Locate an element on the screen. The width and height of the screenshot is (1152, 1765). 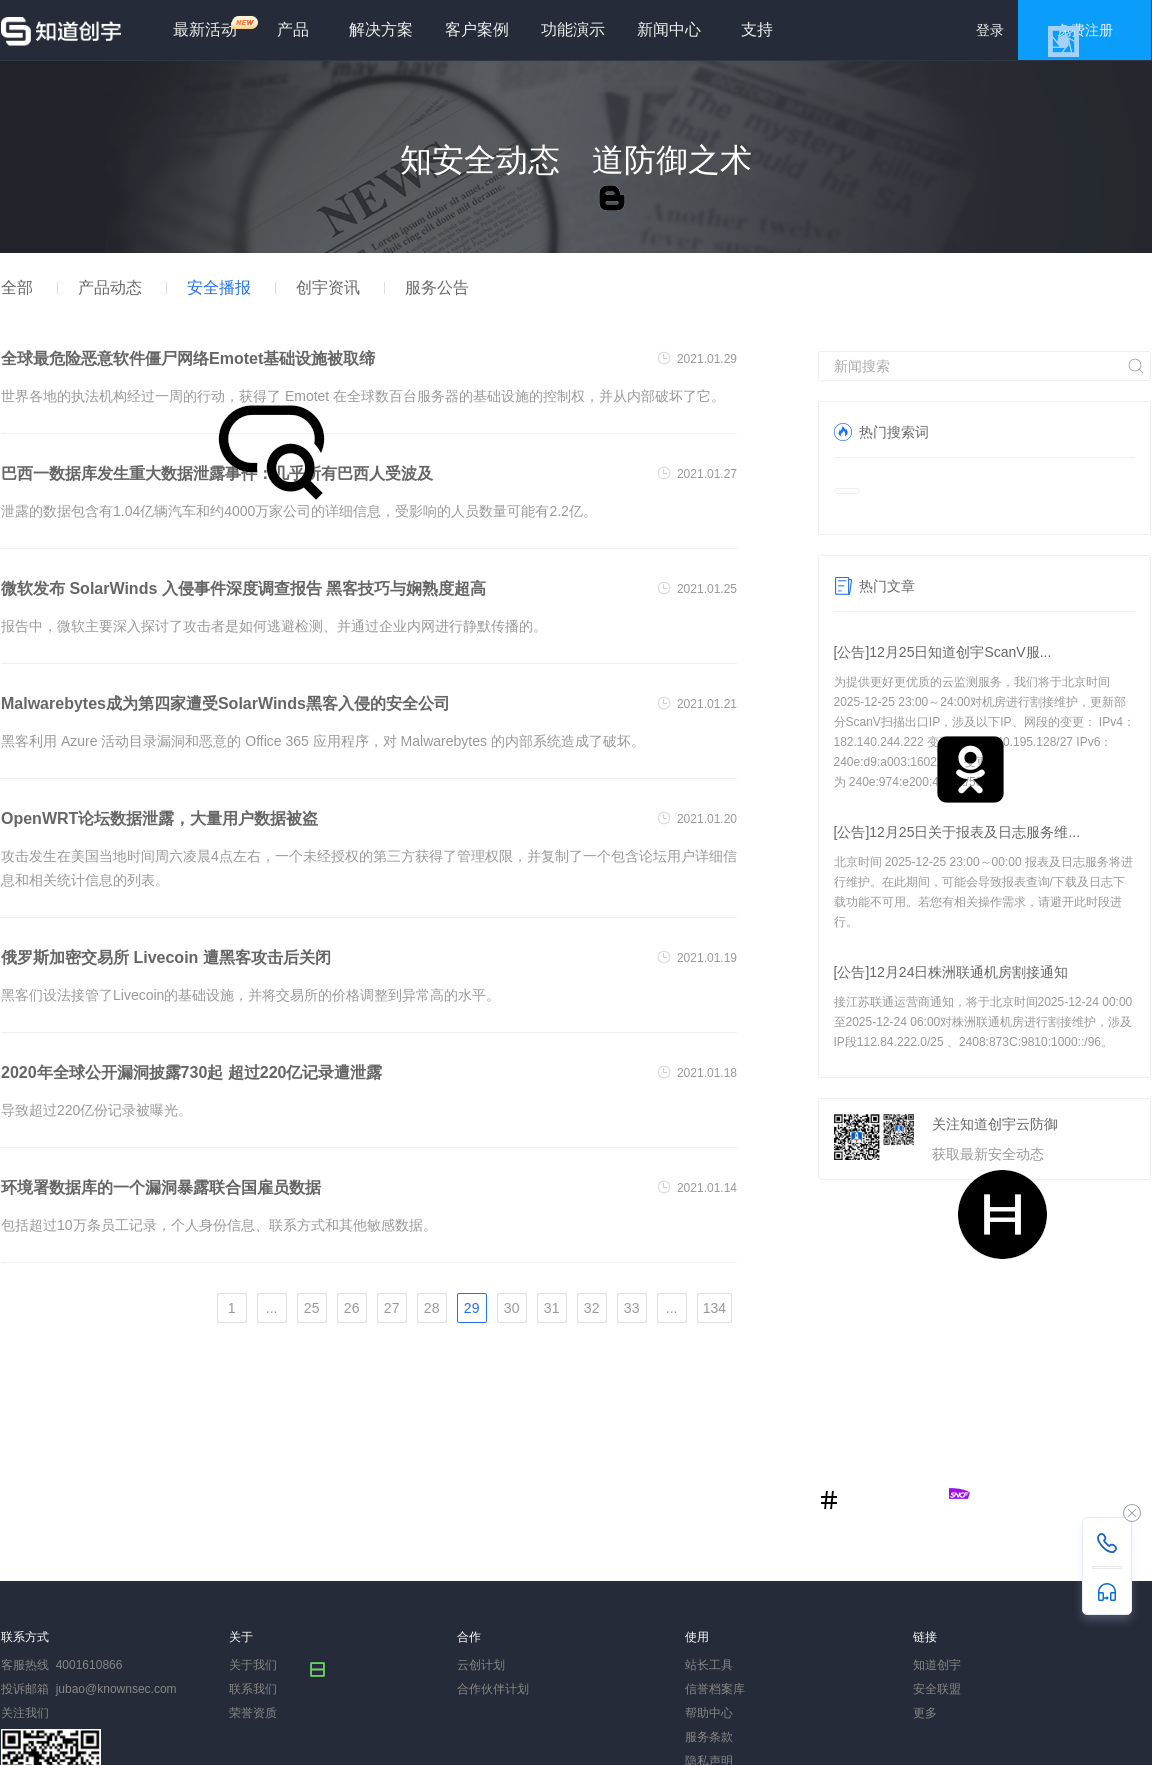
open odnoklassniki social network app is located at coordinates (970, 769).